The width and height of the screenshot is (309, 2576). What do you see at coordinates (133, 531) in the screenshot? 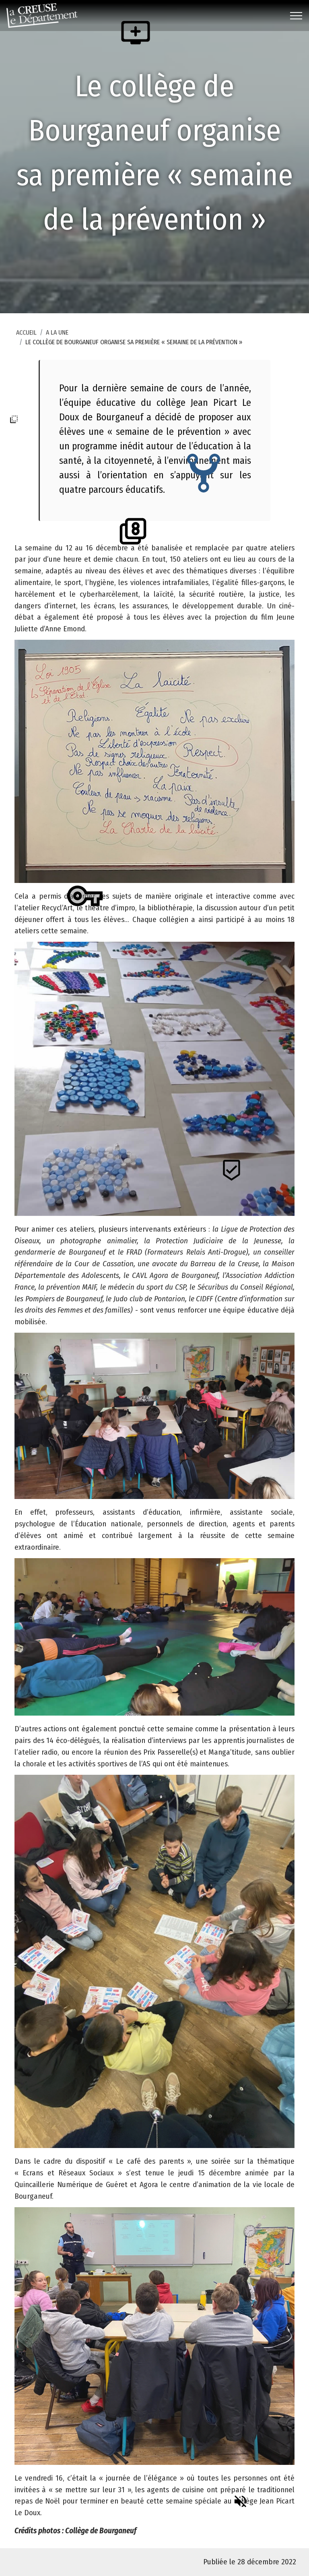
I see `view item 8 in a collection` at bounding box center [133, 531].